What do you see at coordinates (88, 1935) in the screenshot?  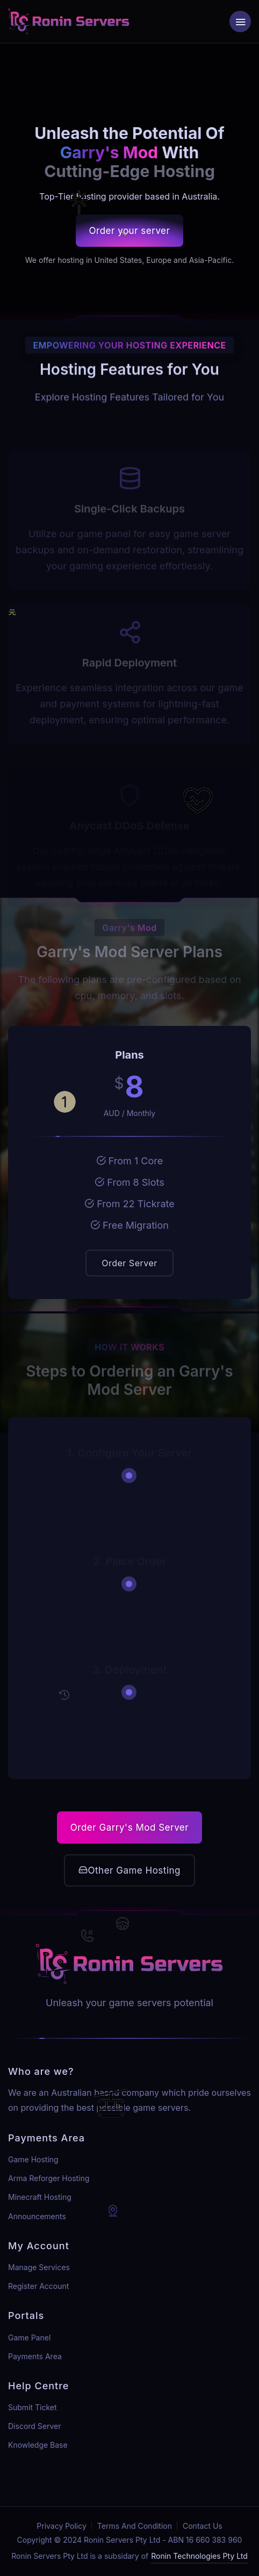 I see `end or decline a phone call` at bounding box center [88, 1935].